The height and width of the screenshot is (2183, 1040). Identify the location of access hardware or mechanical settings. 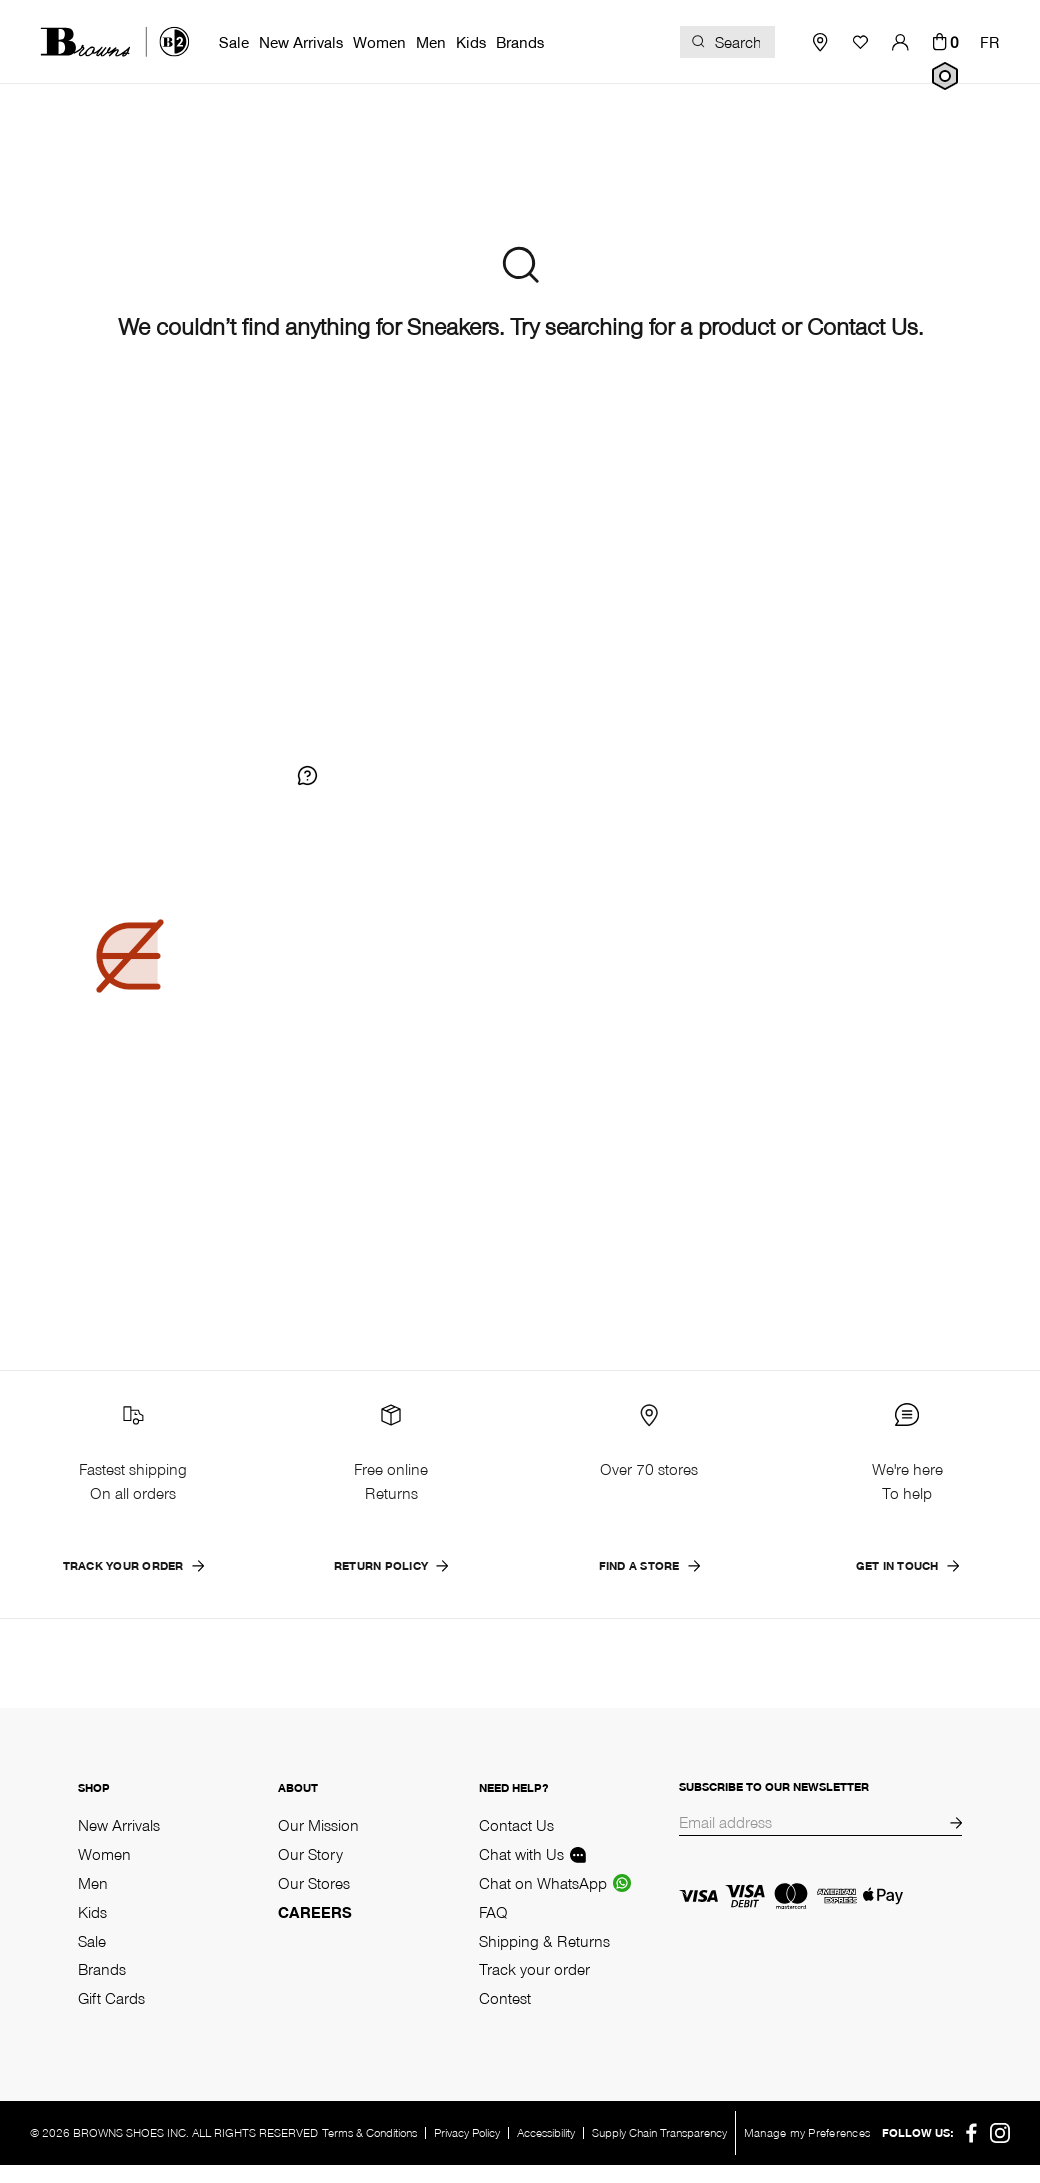
(945, 76).